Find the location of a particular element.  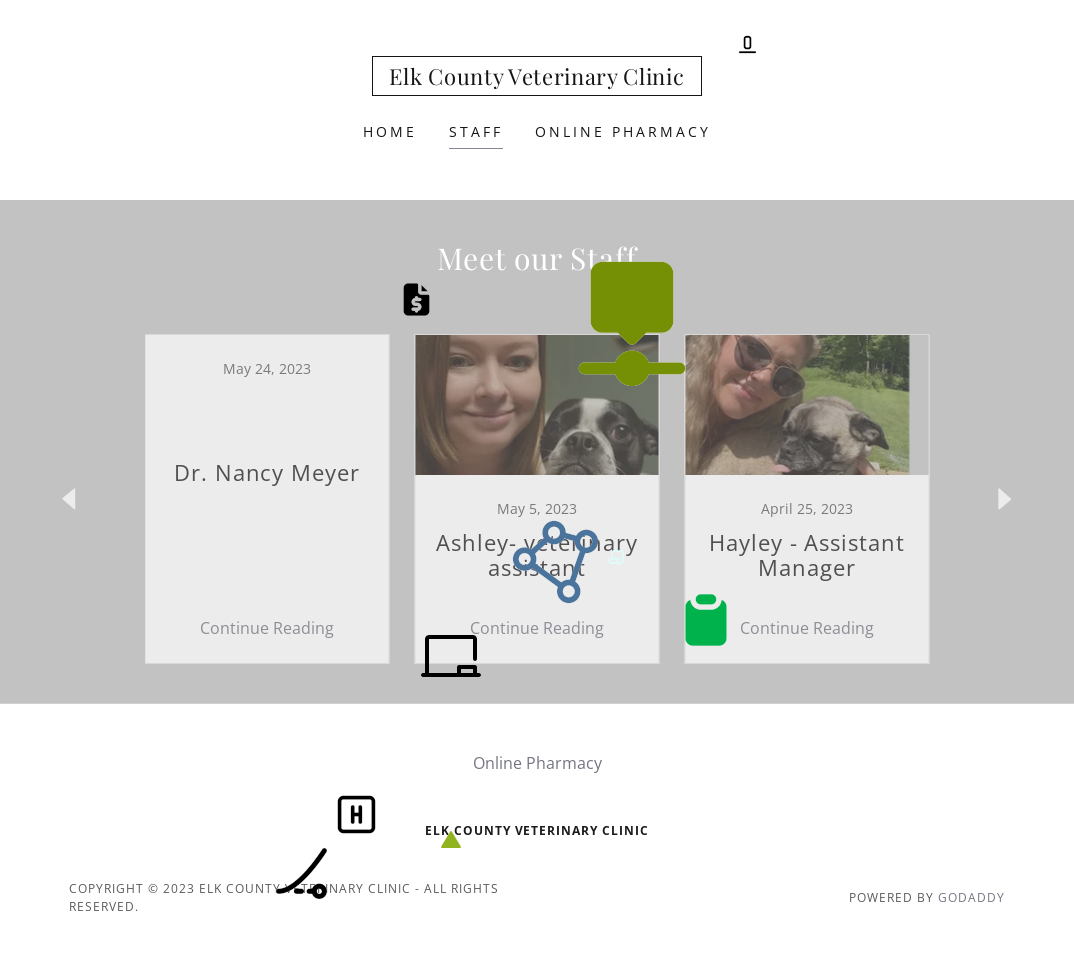

align selected elements to the bottom is located at coordinates (747, 44).